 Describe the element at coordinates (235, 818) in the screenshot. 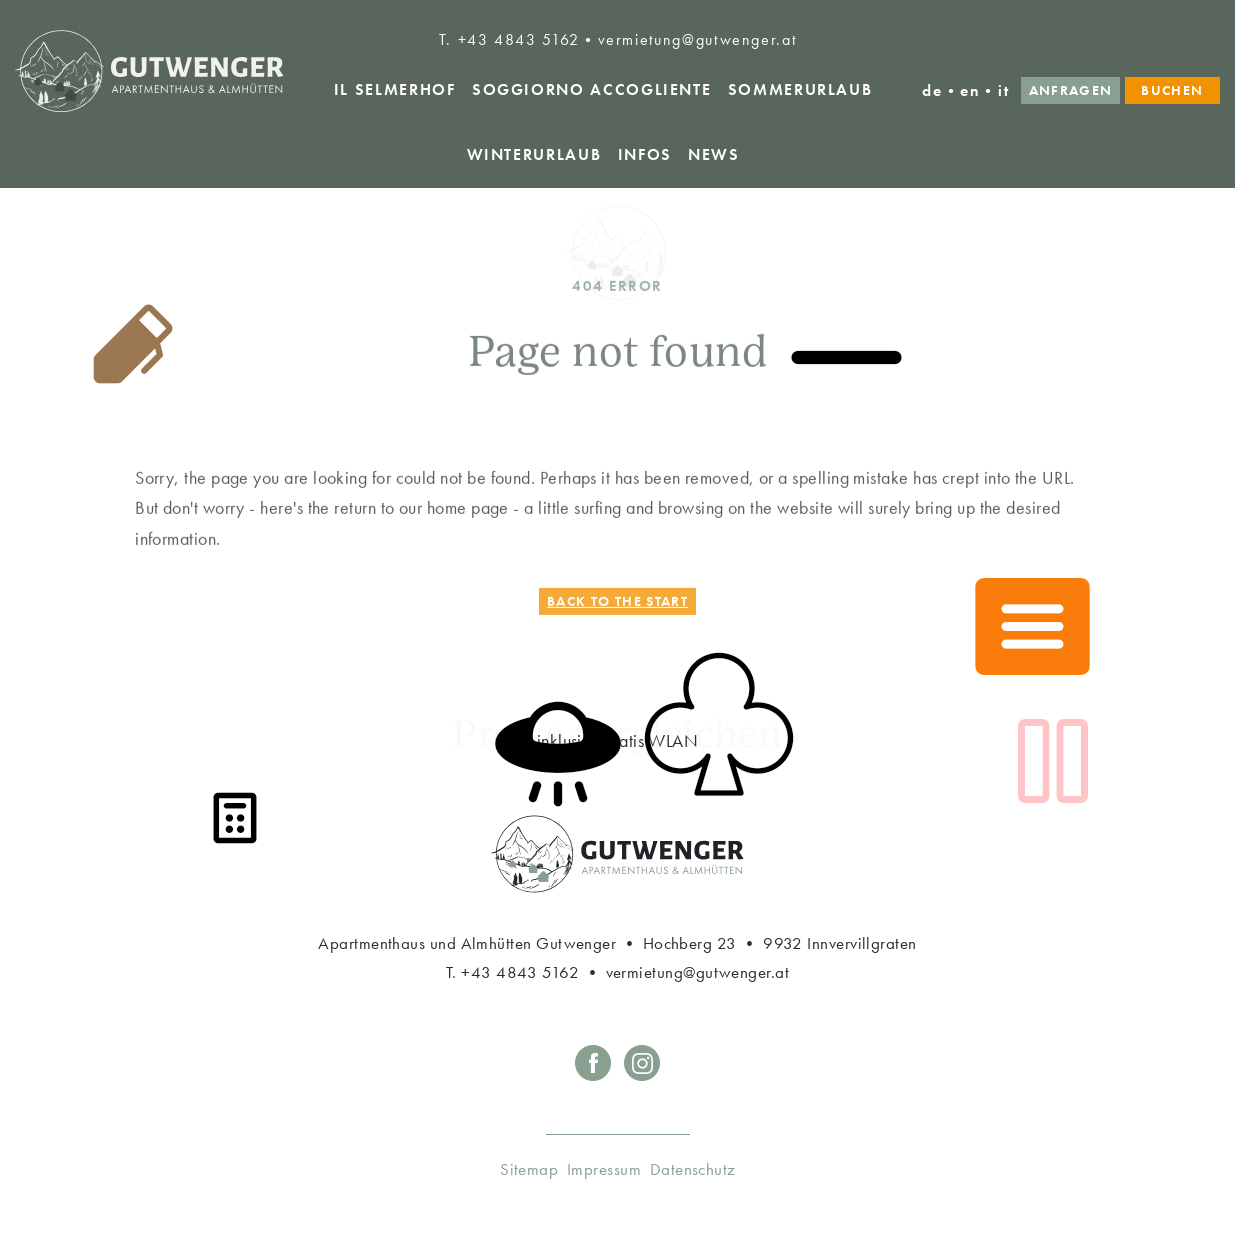

I see `open the calculator app` at that location.